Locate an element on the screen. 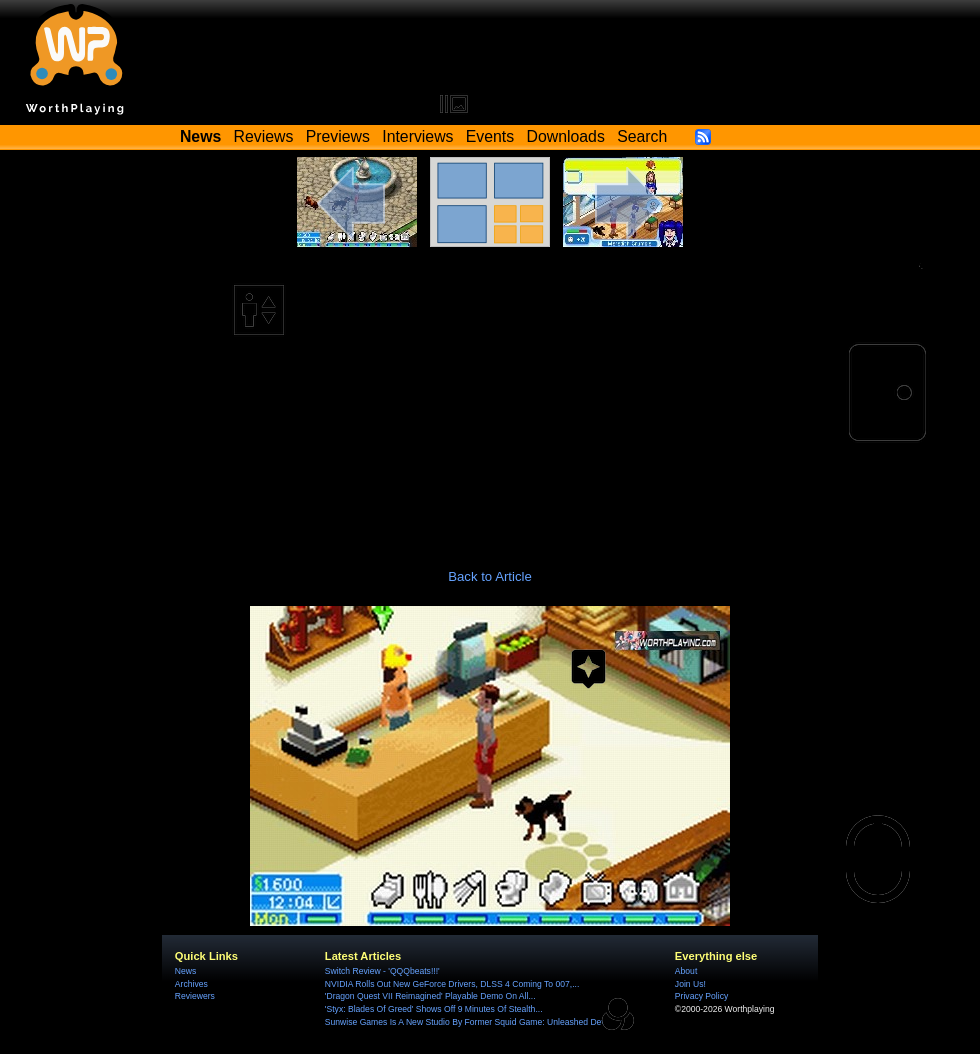 The image size is (980, 1054). indicates elevator access available is located at coordinates (259, 310).